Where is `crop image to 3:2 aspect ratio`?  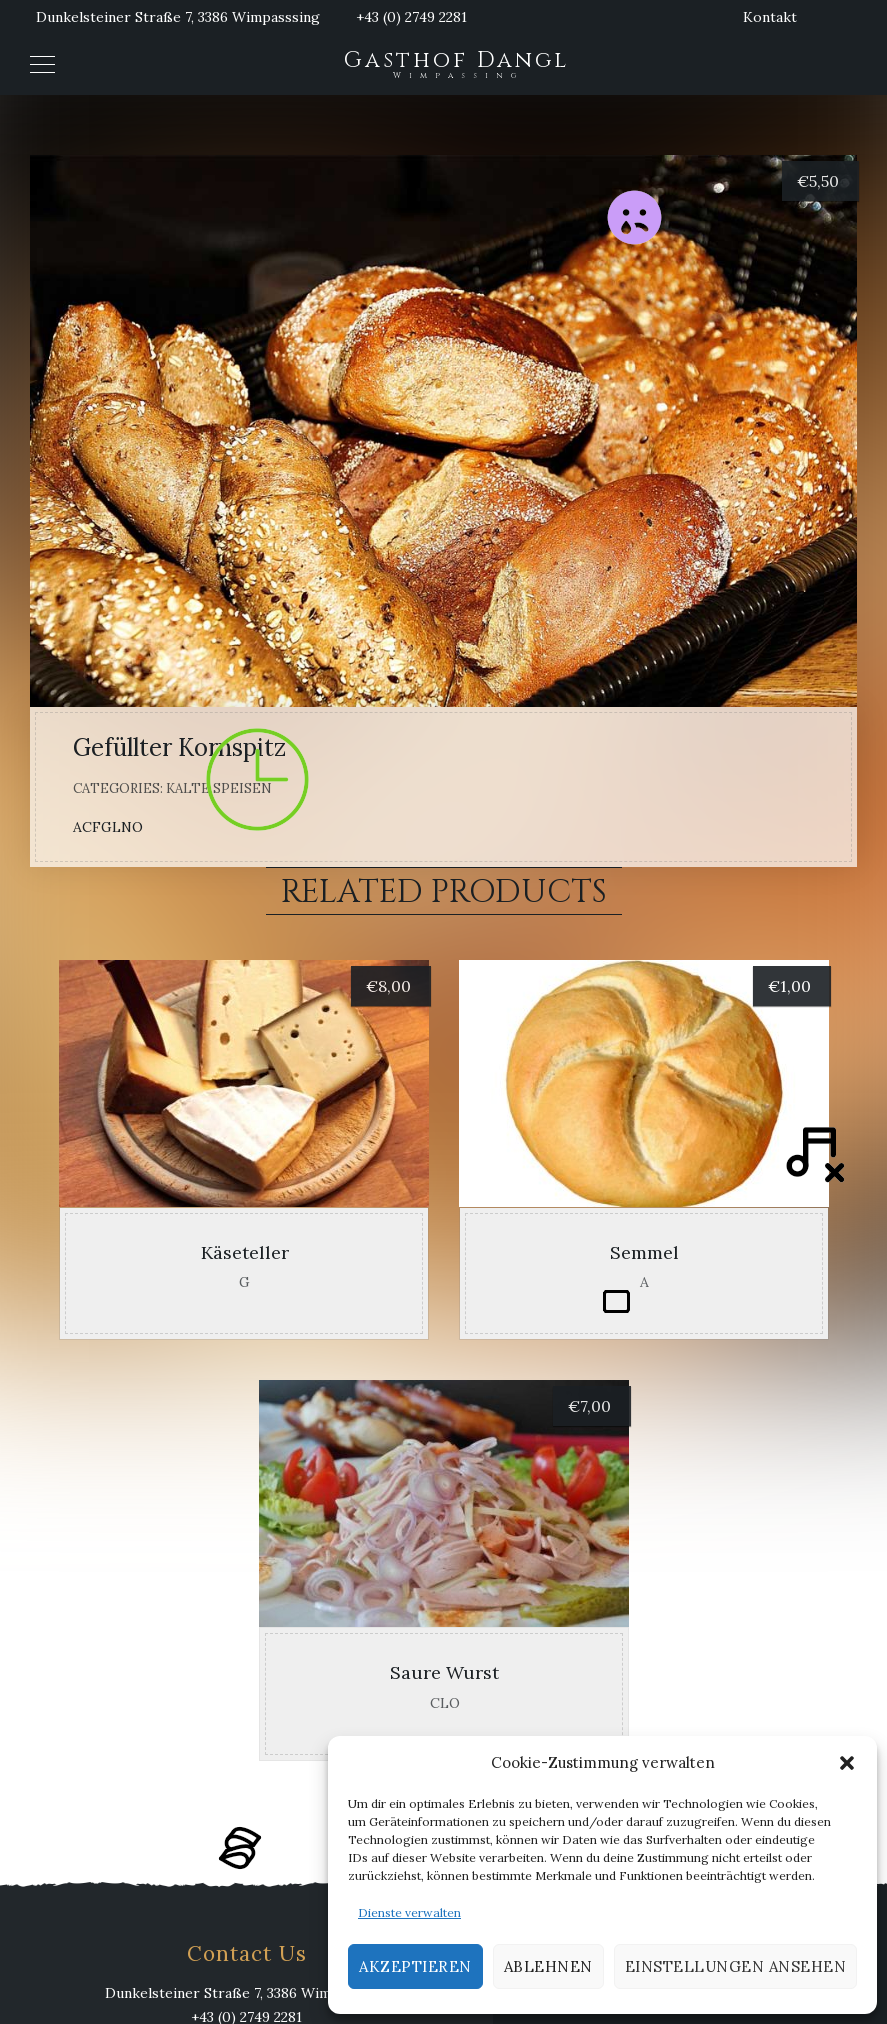
crop image to 3:2 aspect ratio is located at coordinates (616, 1301).